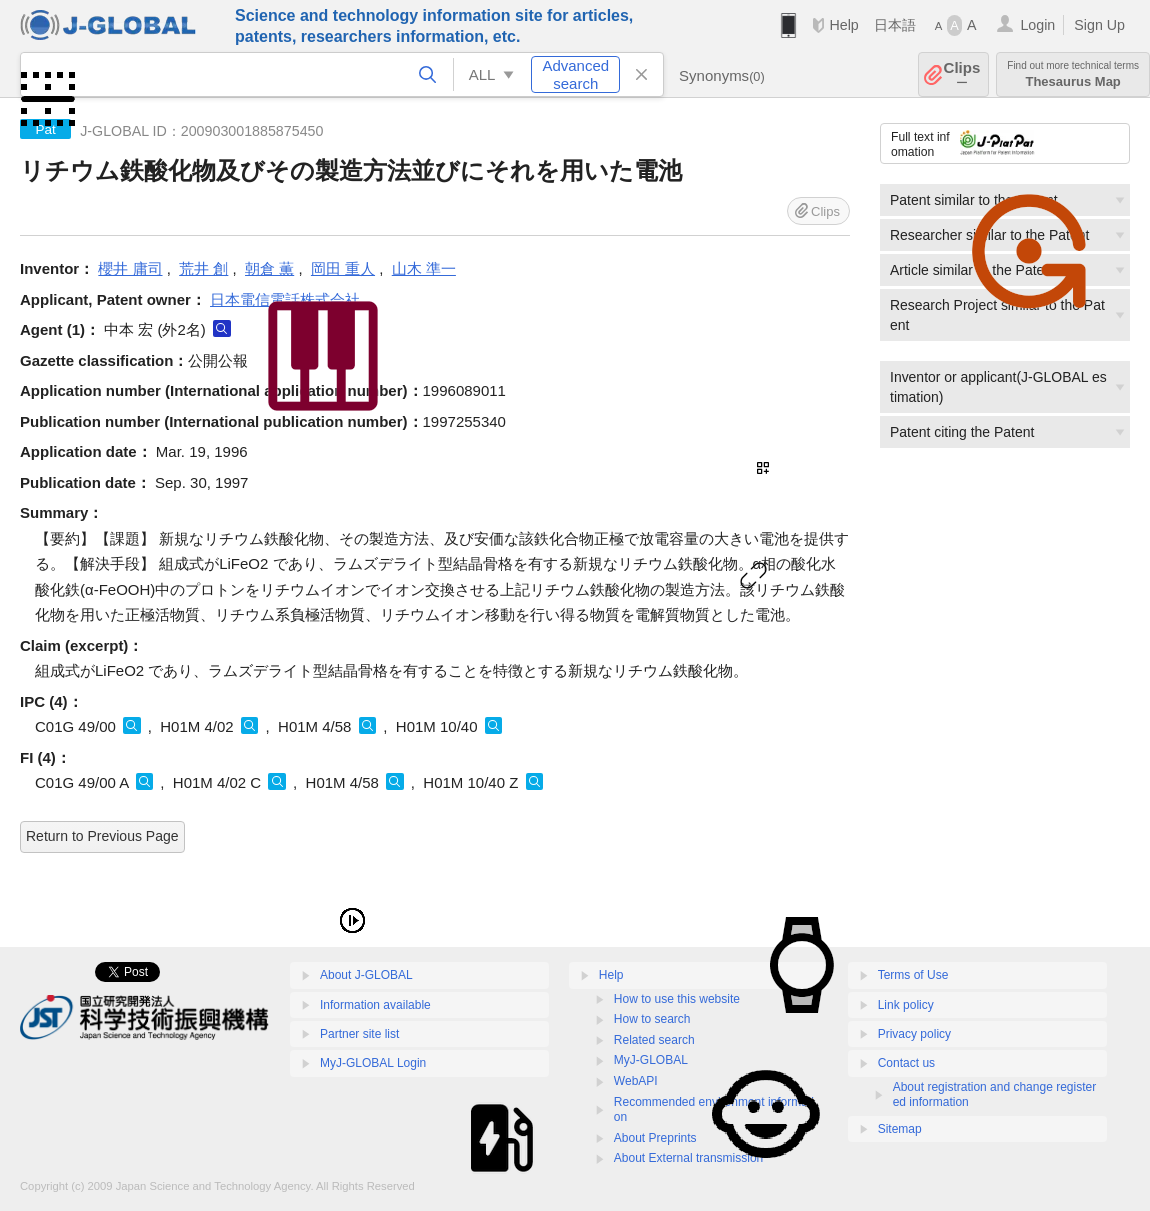 The height and width of the screenshot is (1211, 1150). I want to click on open music or piano app, so click(323, 356).